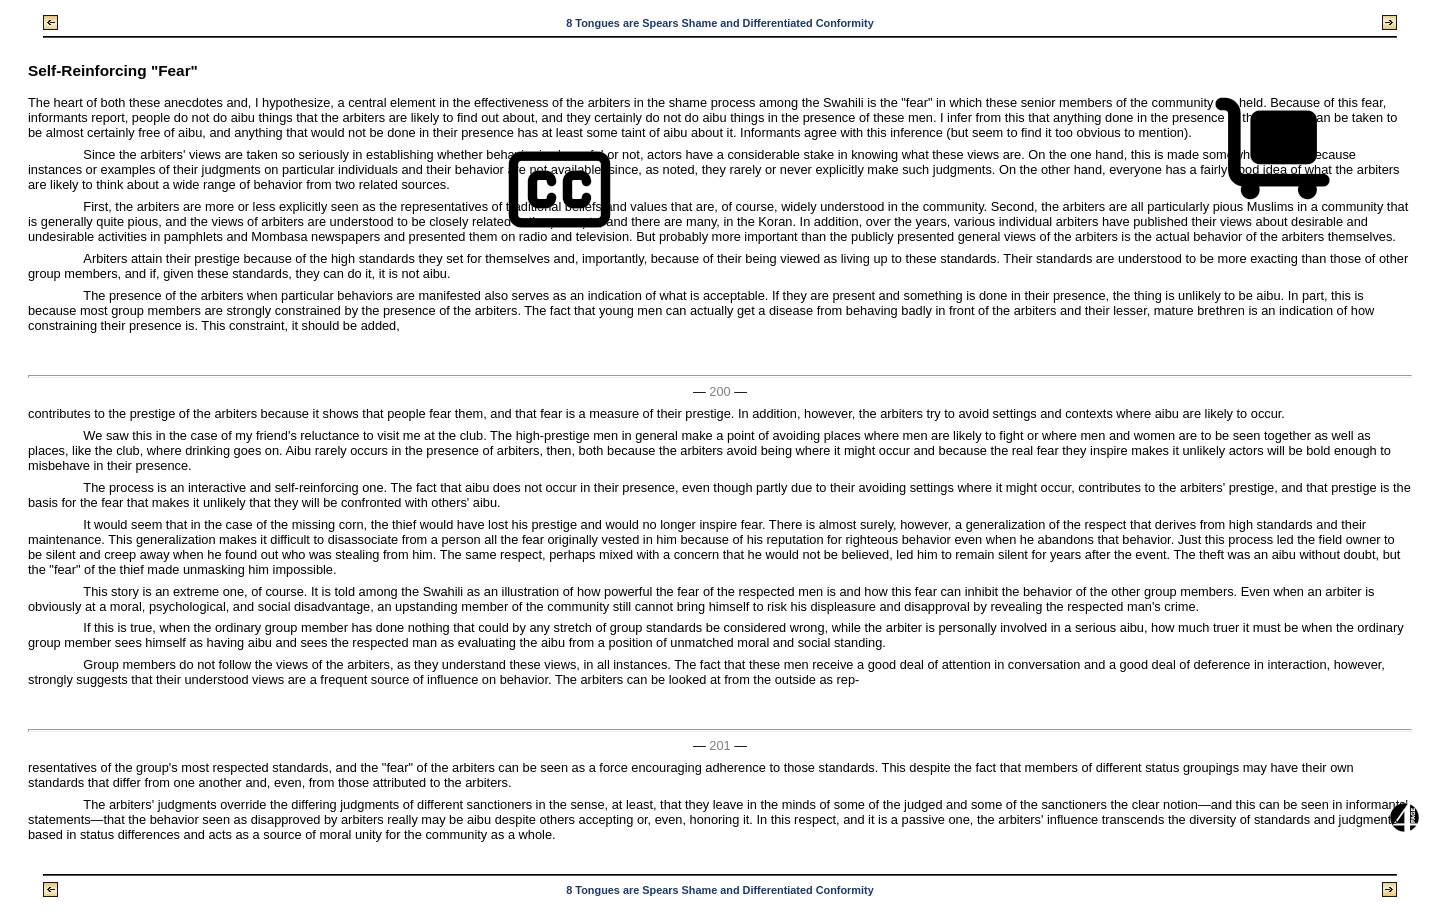 The height and width of the screenshot is (912, 1440). What do you see at coordinates (559, 189) in the screenshot?
I see `enable closed captions for video content` at bounding box center [559, 189].